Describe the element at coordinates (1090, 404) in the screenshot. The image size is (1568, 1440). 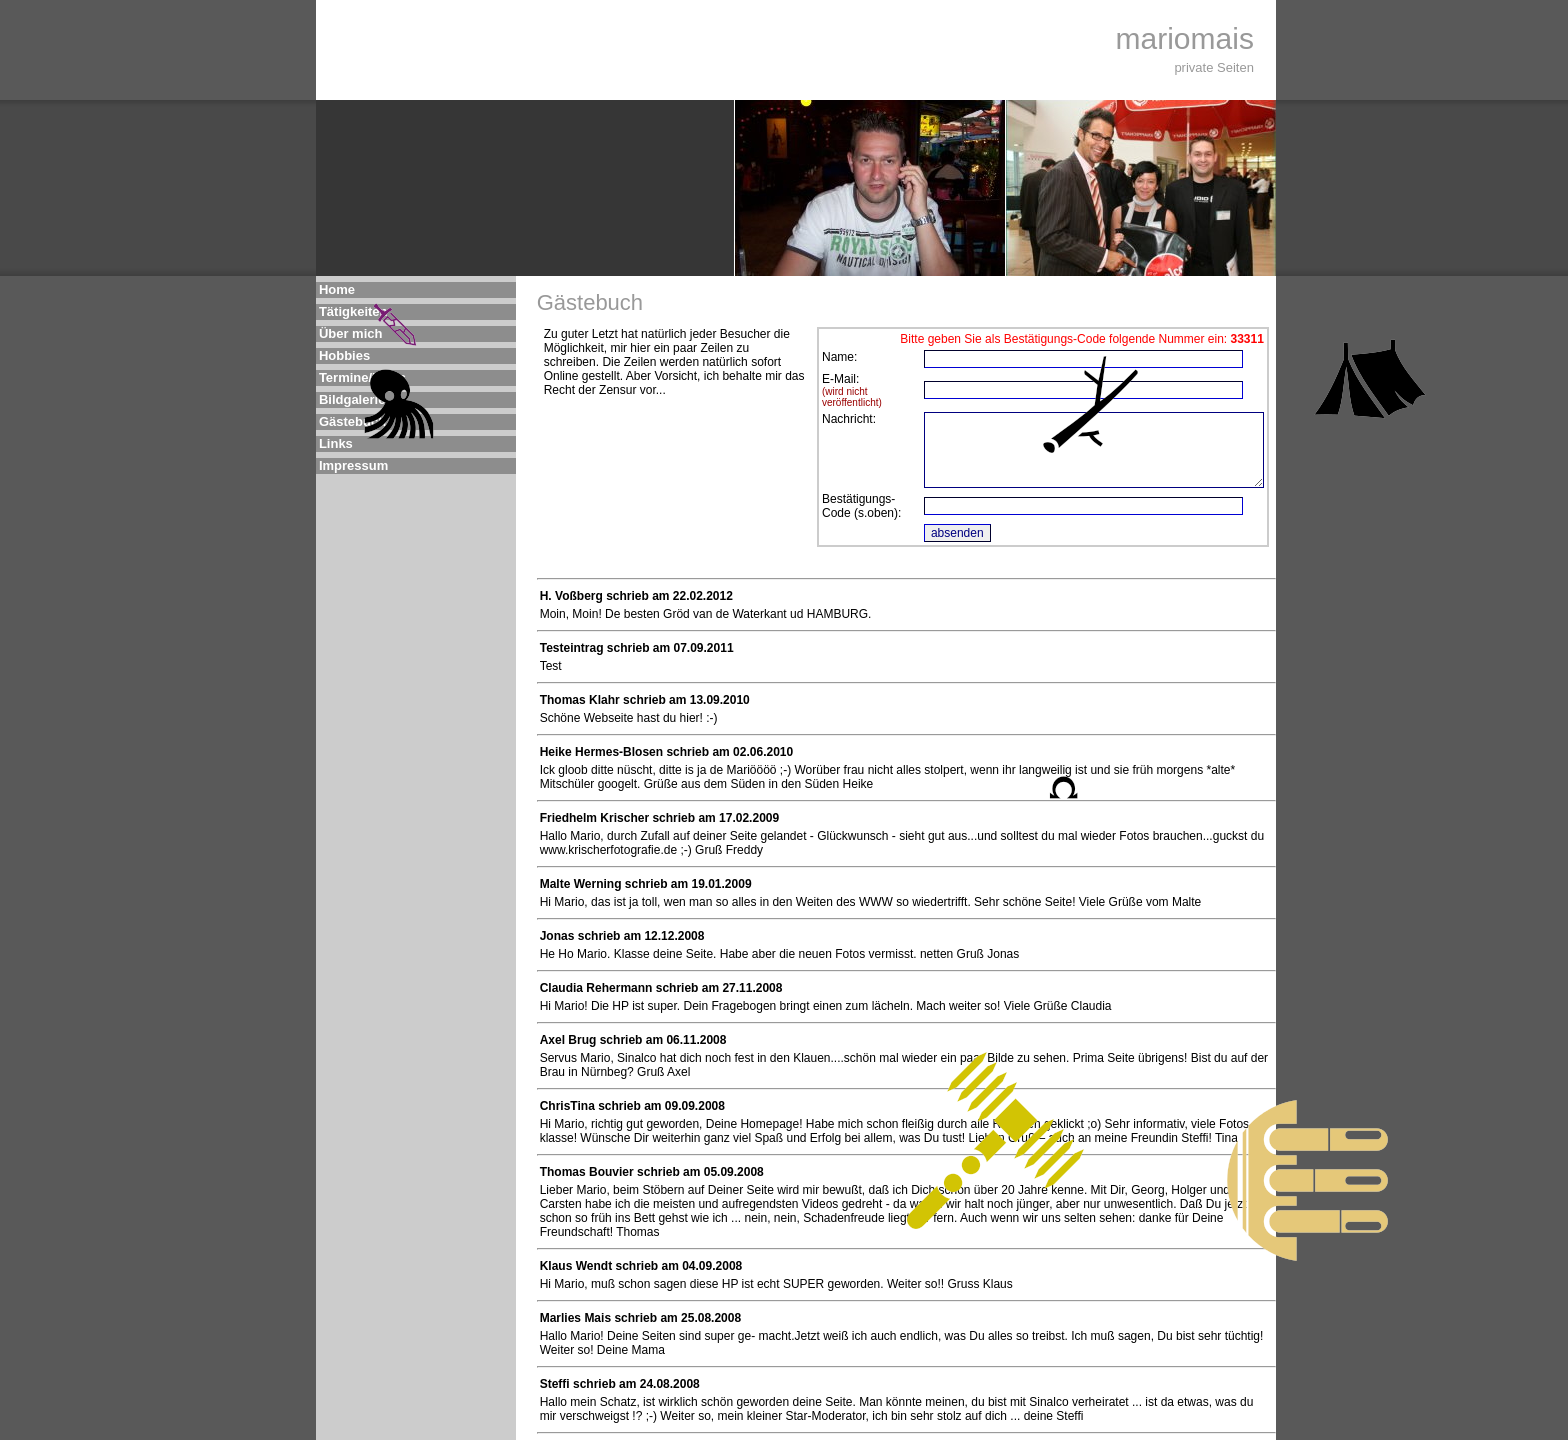
I see `wooden stick or branch resource item` at that location.